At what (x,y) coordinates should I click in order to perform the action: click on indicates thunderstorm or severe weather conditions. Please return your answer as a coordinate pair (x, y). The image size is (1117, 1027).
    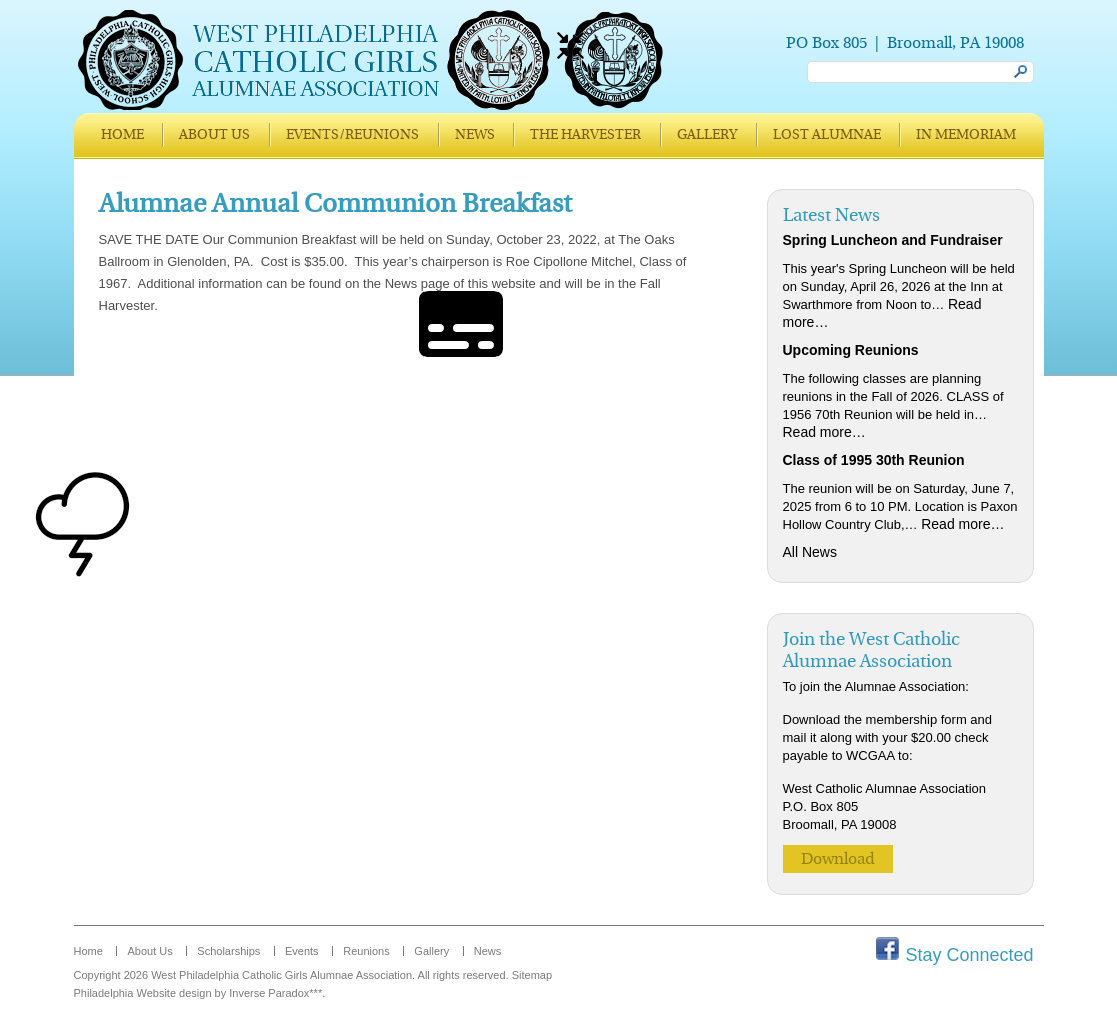
    Looking at the image, I should click on (82, 522).